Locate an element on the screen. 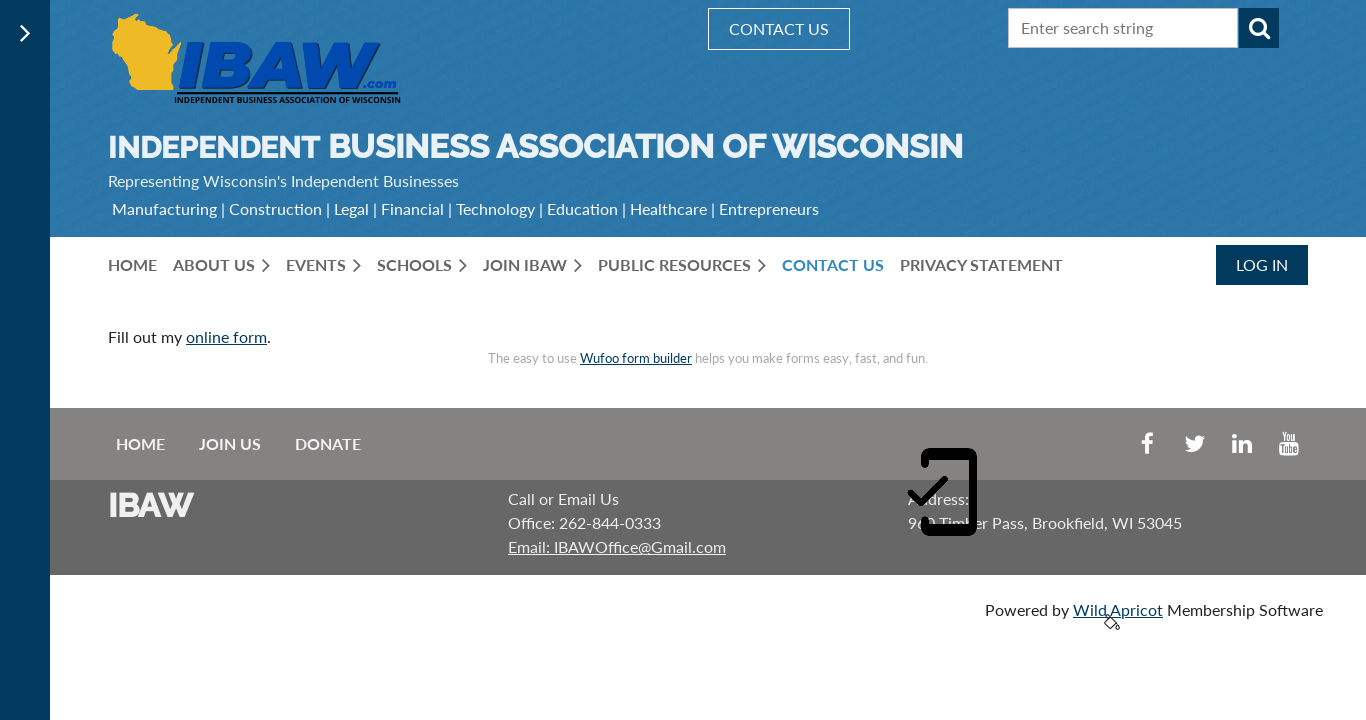 This screenshot has height=720, width=1366. fill an area with color is located at coordinates (1112, 622).